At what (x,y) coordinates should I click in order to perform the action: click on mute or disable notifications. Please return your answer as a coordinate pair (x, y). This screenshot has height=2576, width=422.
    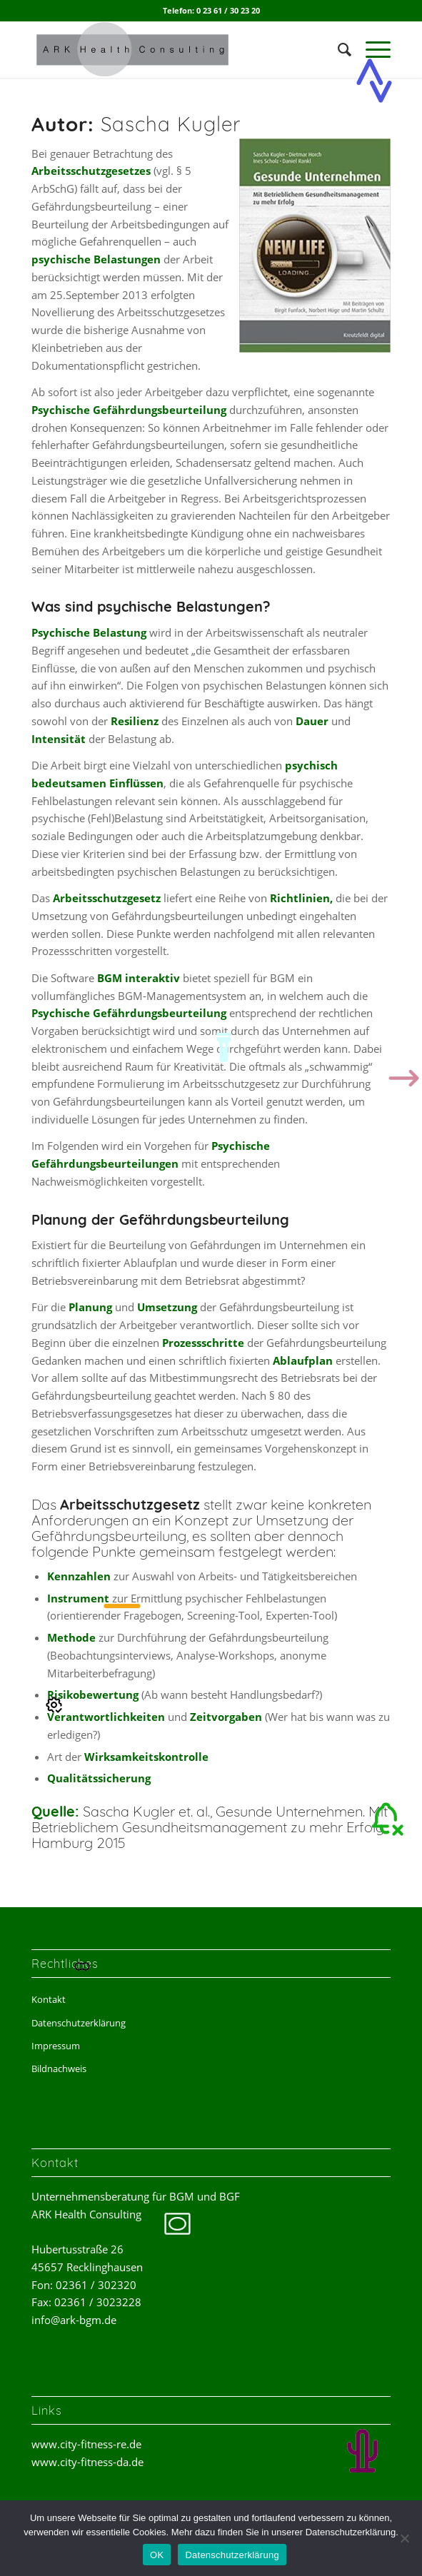
    Looking at the image, I should click on (386, 1818).